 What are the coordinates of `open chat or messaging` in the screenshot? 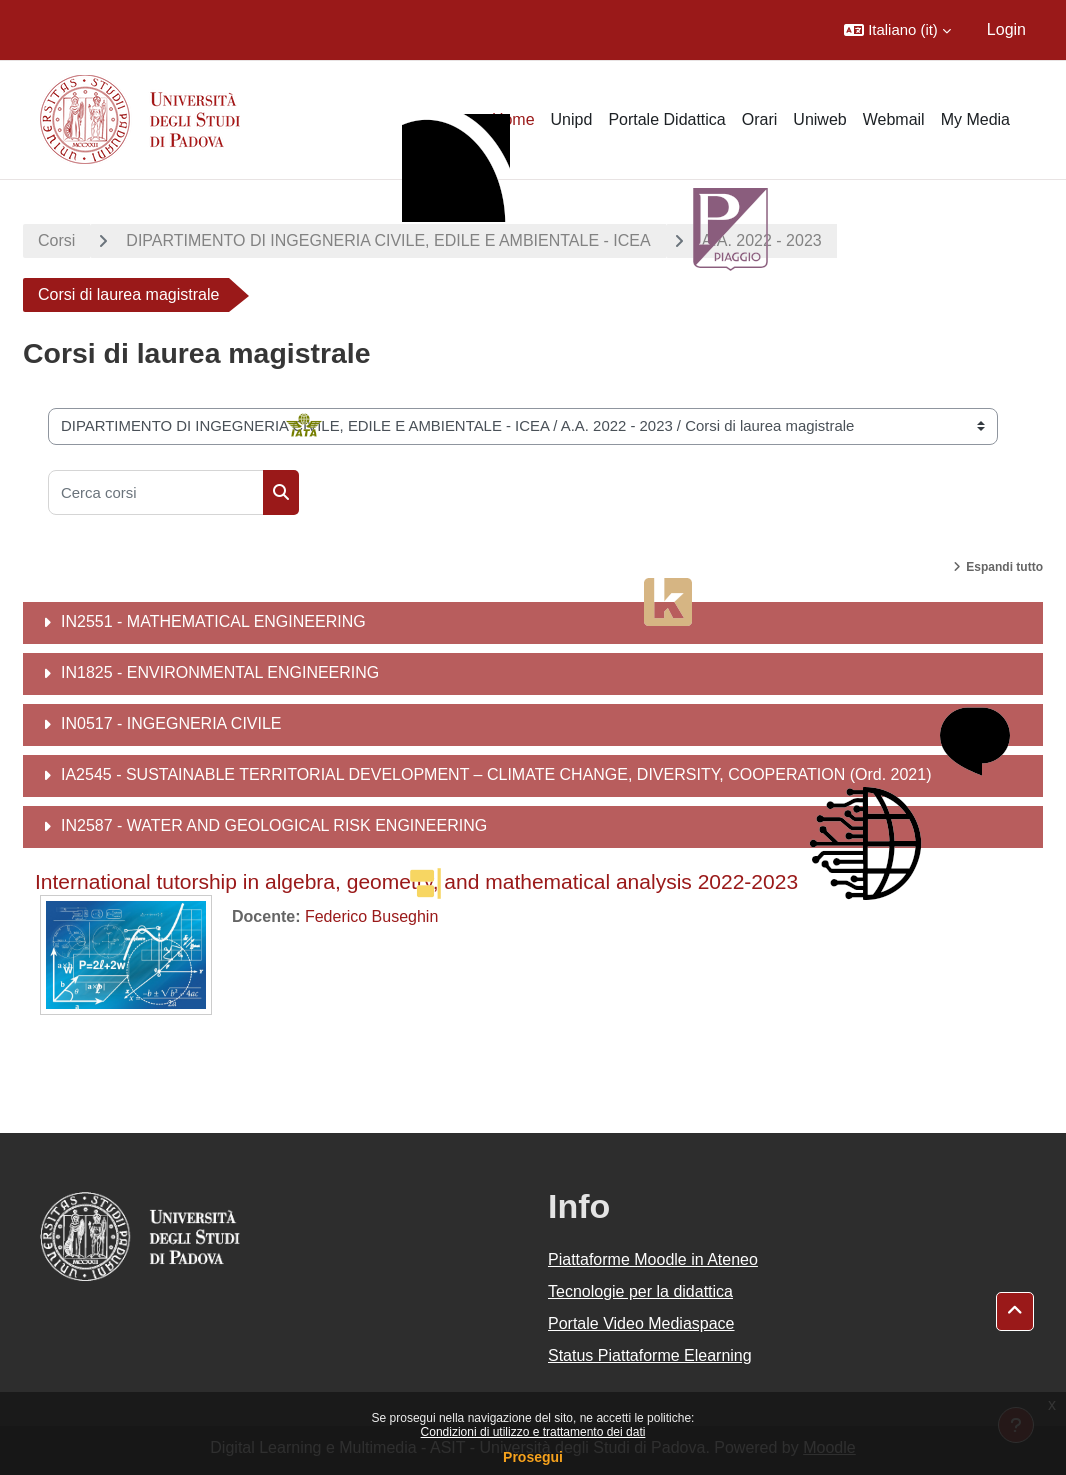 It's located at (975, 739).